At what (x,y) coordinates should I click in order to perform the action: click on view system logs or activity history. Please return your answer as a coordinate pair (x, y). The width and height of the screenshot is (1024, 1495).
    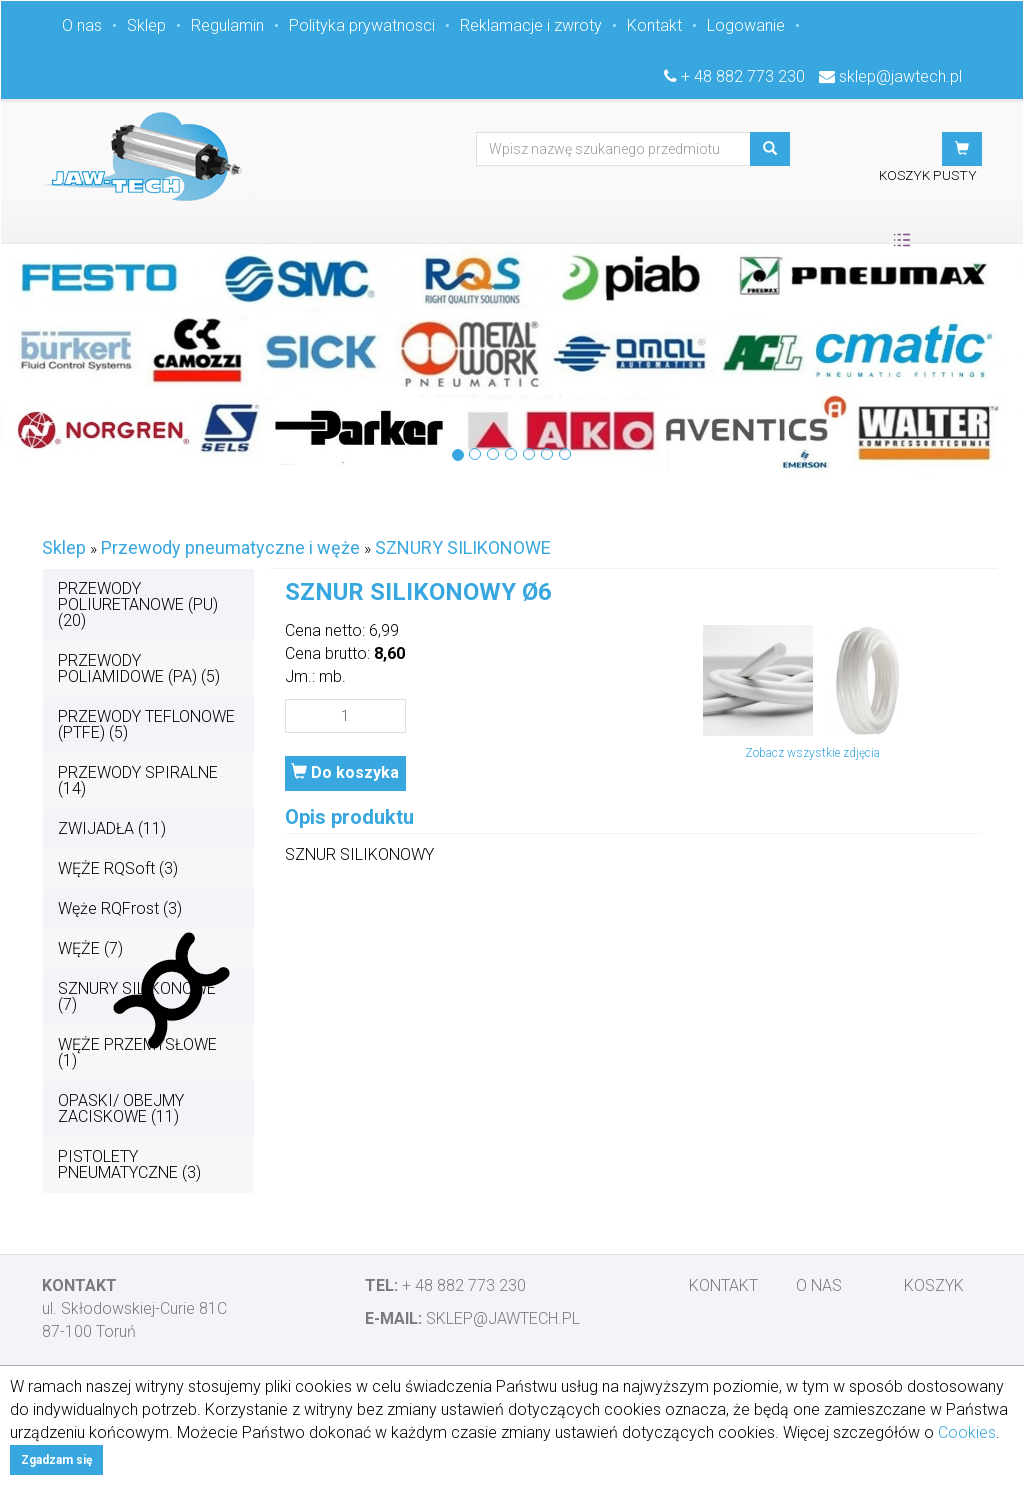
    Looking at the image, I should click on (902, 240).